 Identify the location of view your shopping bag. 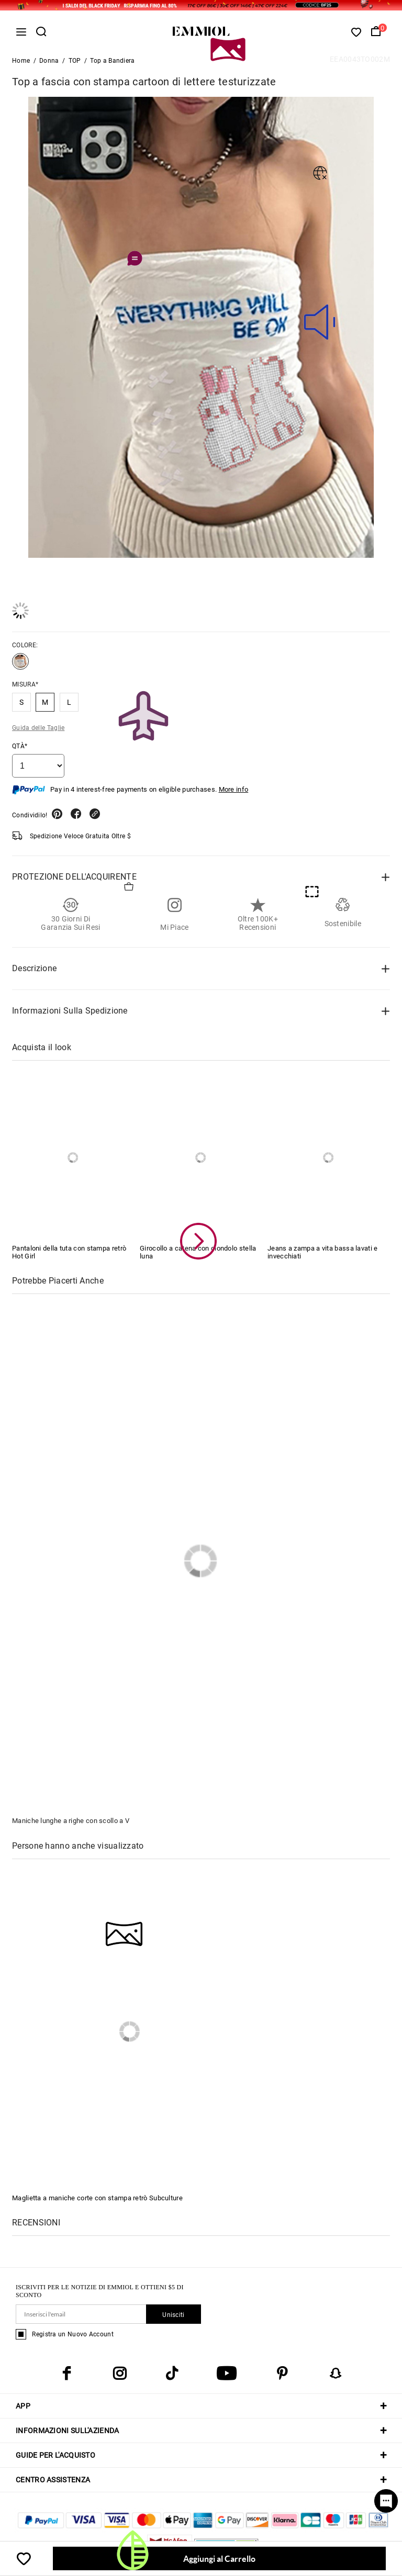
(129, 887).